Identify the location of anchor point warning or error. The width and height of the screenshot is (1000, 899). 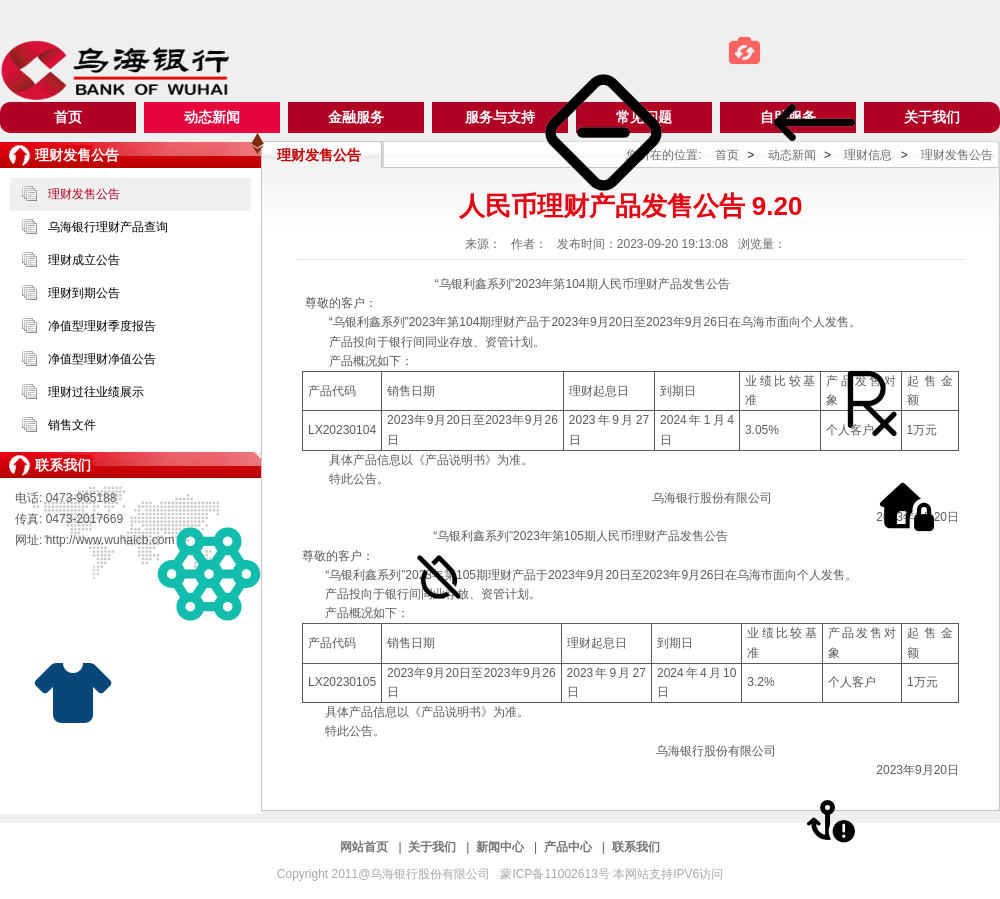
(830, 820).